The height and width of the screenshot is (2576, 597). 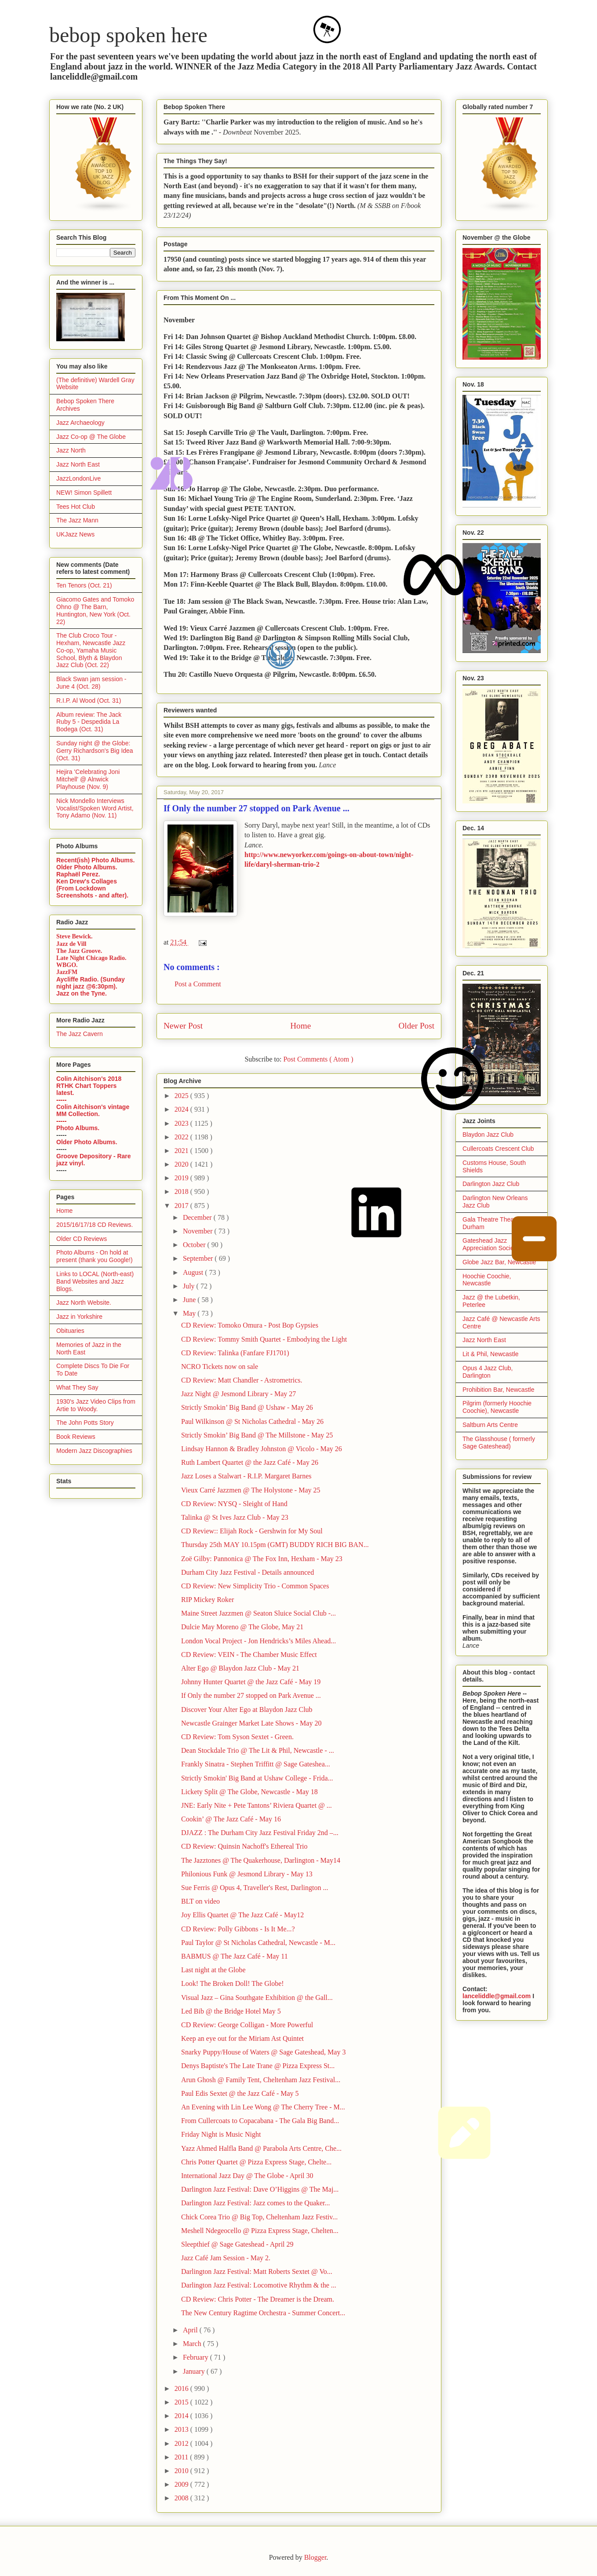 I want to click on open Google Fonts website or service, so click(x=171, y=473).